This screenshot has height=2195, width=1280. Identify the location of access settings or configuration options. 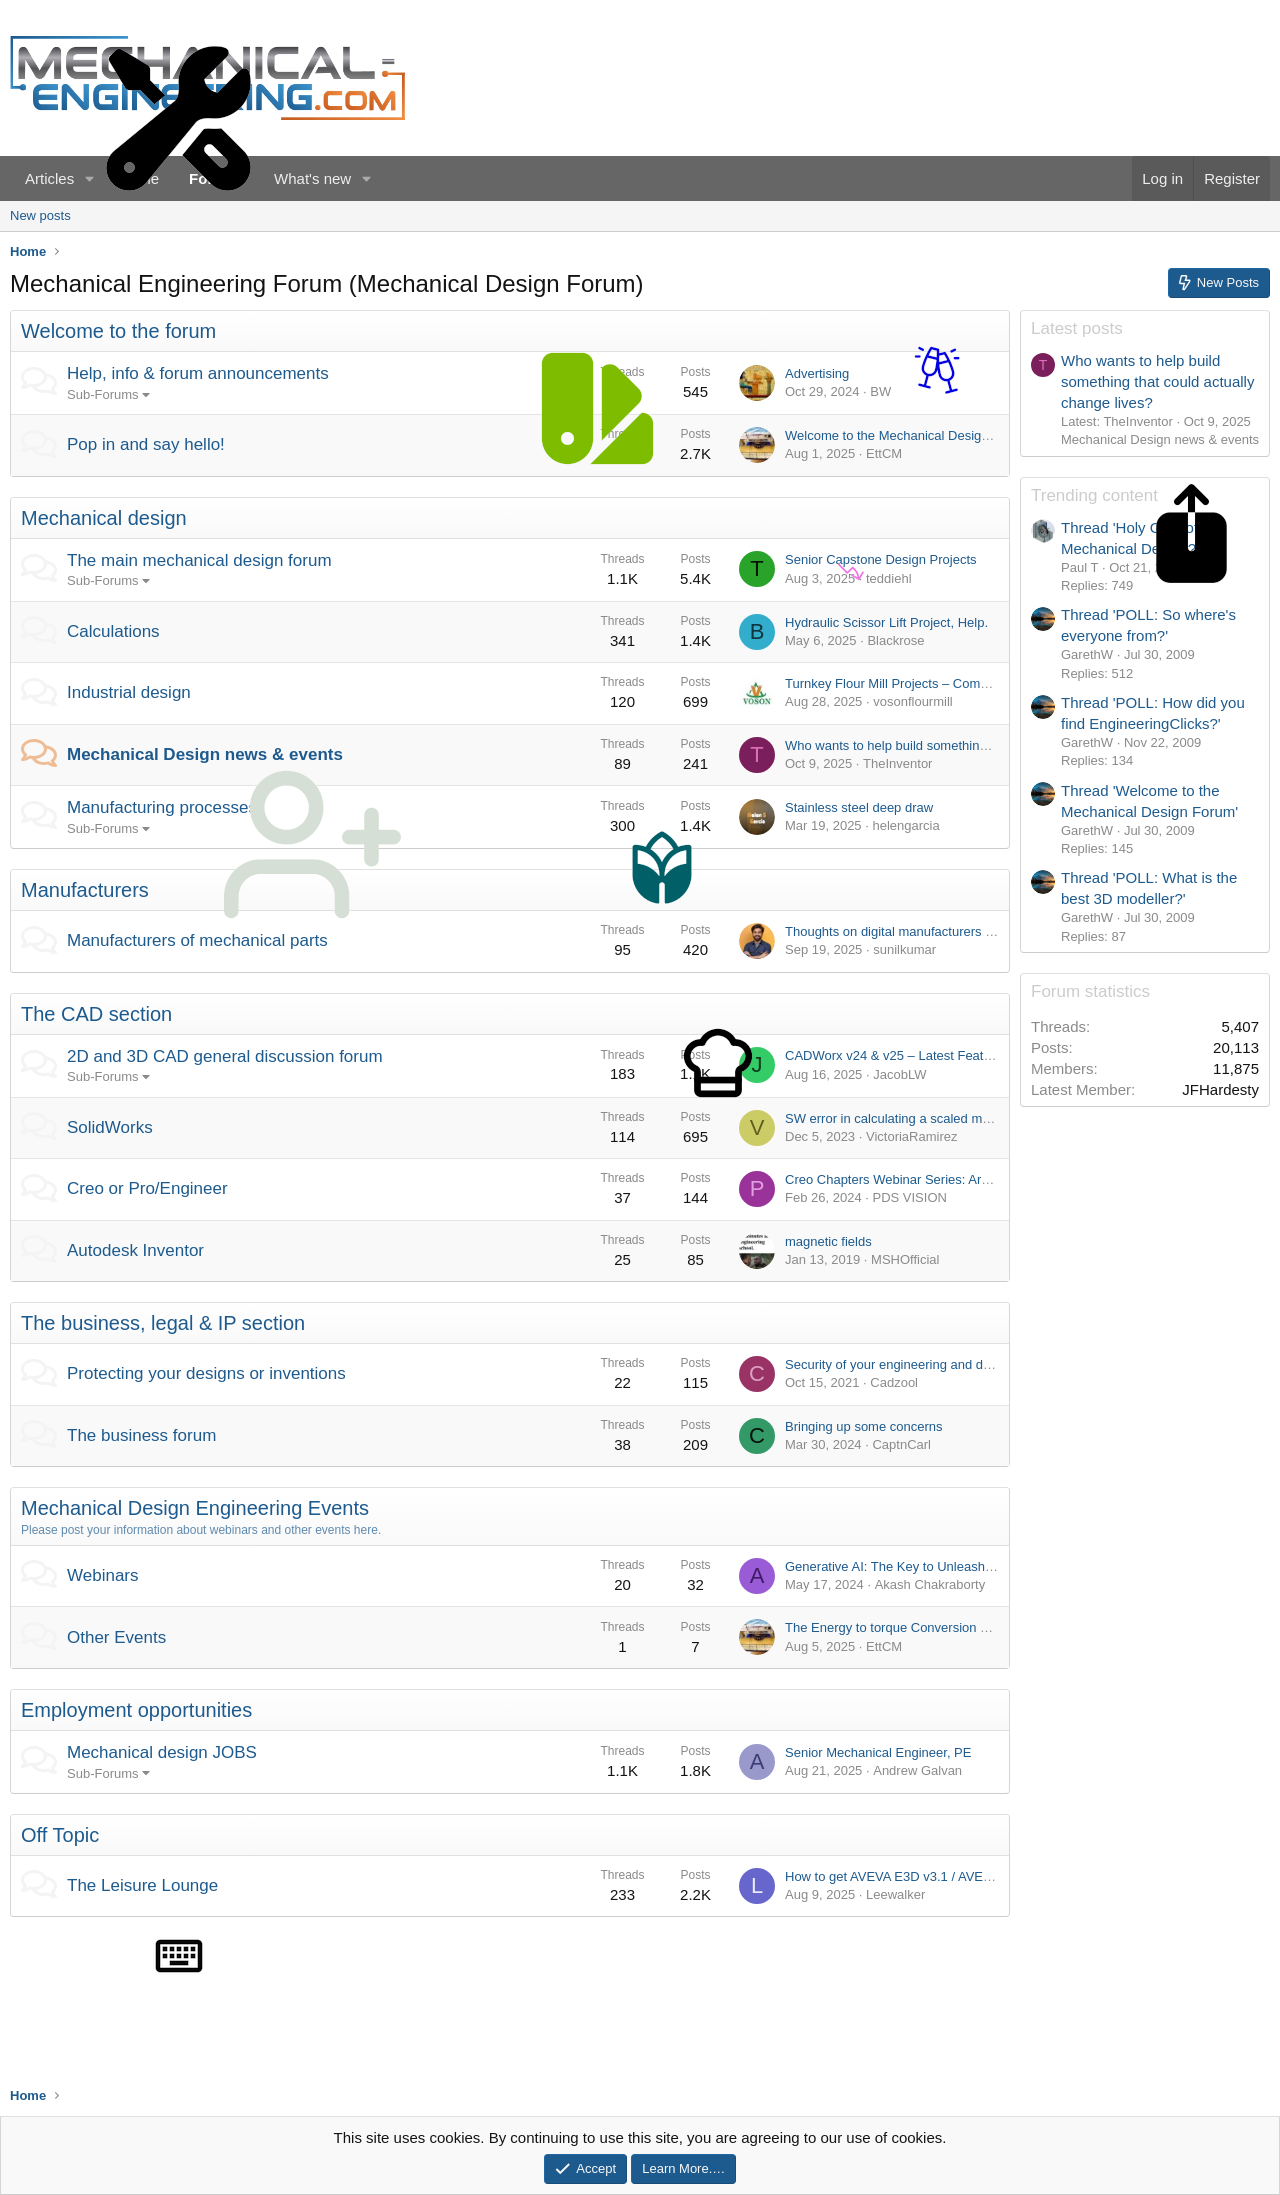
(178, 118).